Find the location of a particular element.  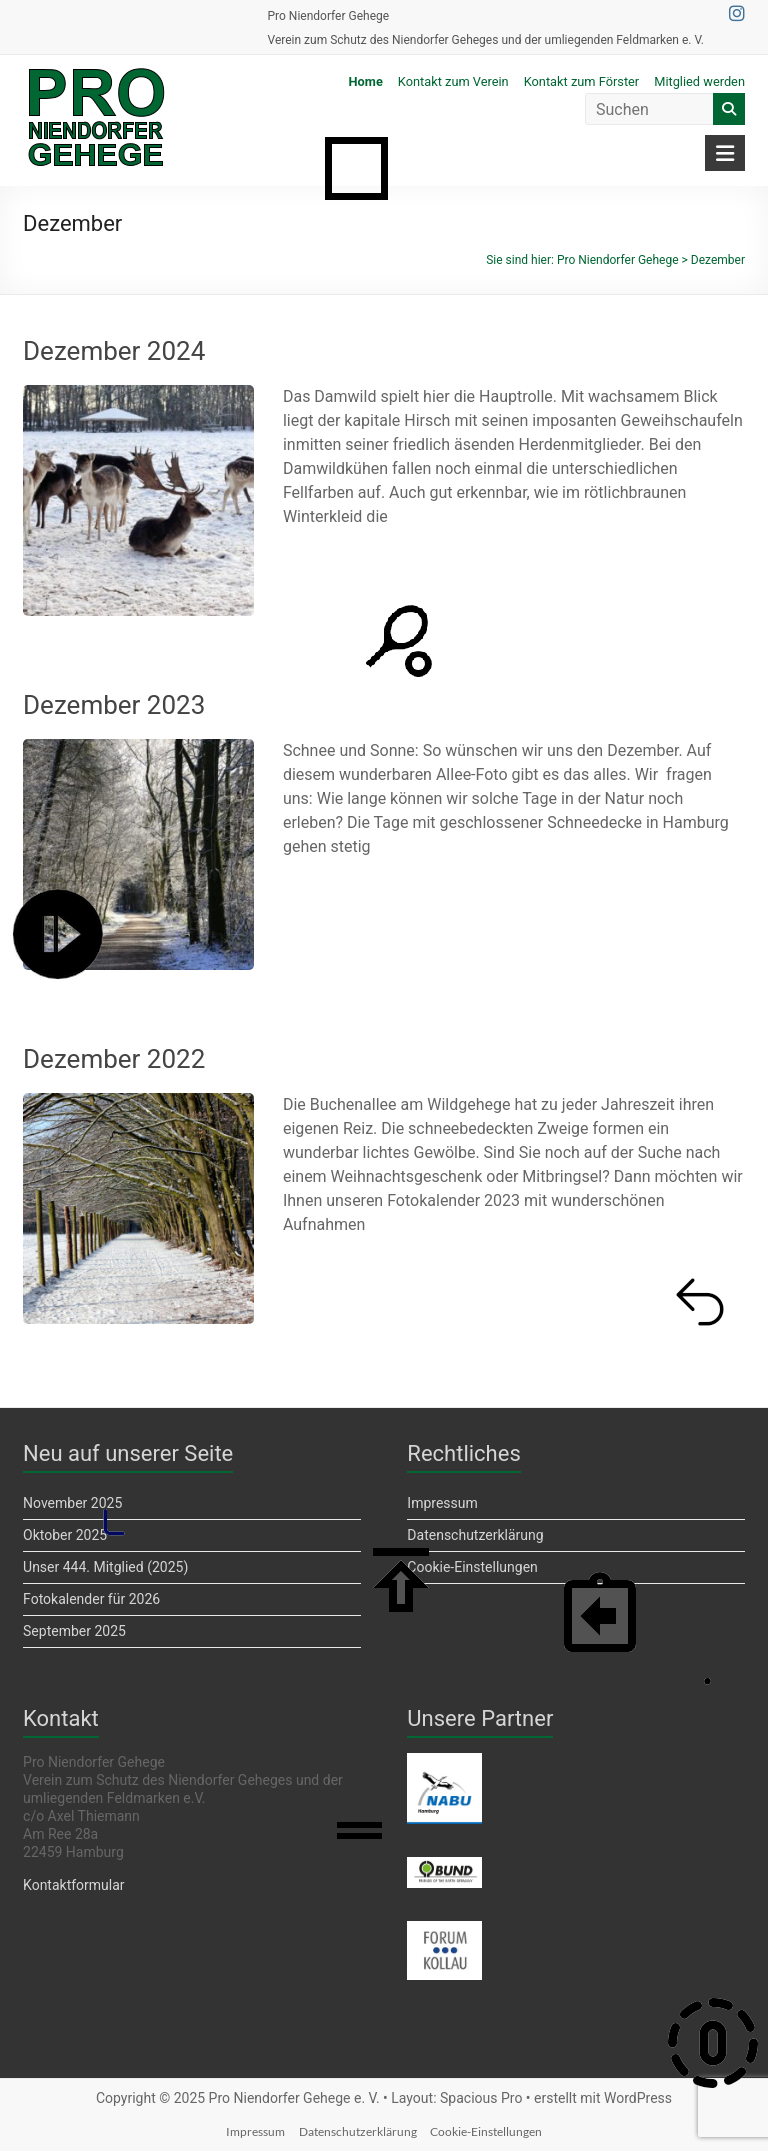

skip to next track or media item is located at coordinates (58, 934).